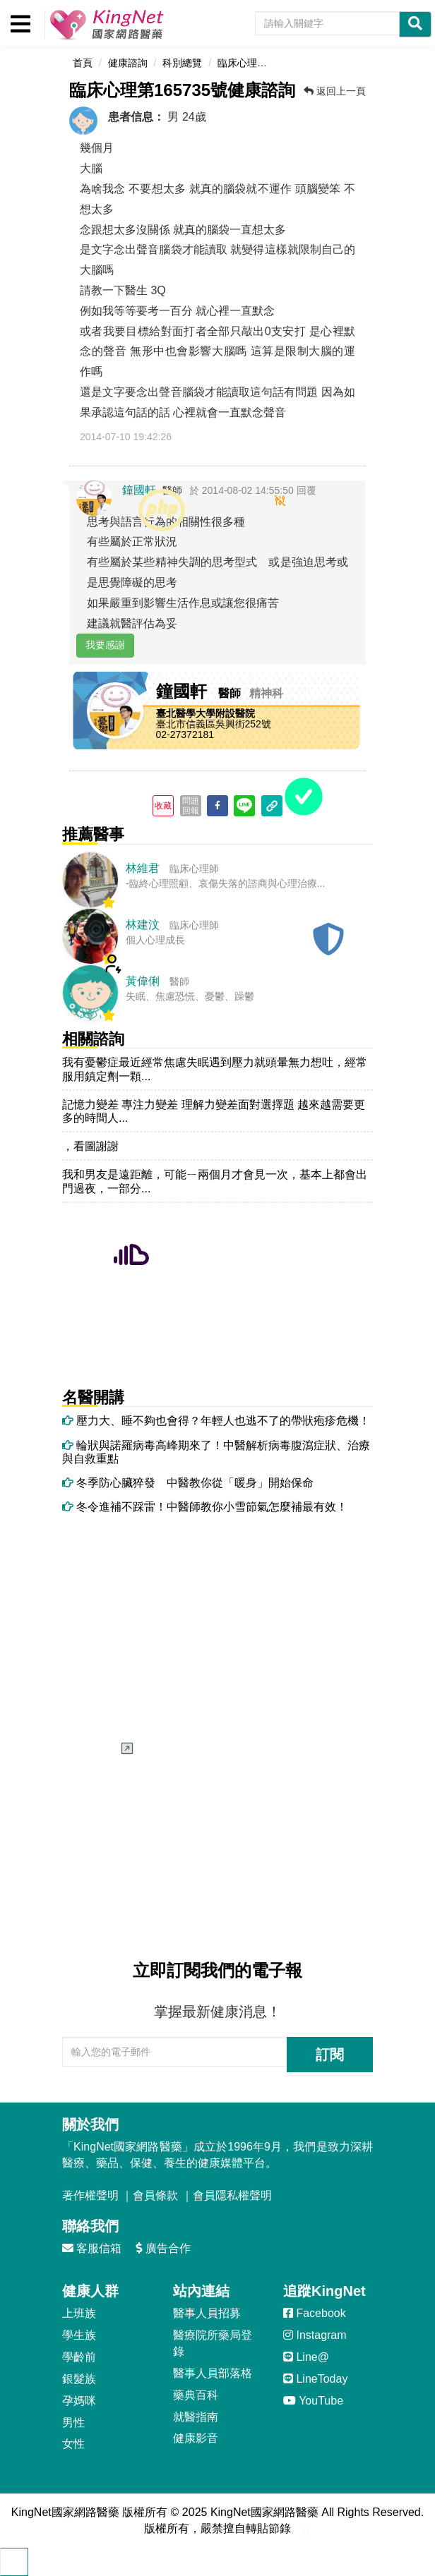 The image size is (435, 2576). I want to click on indicates a completed or successful action, so click(304, 797).